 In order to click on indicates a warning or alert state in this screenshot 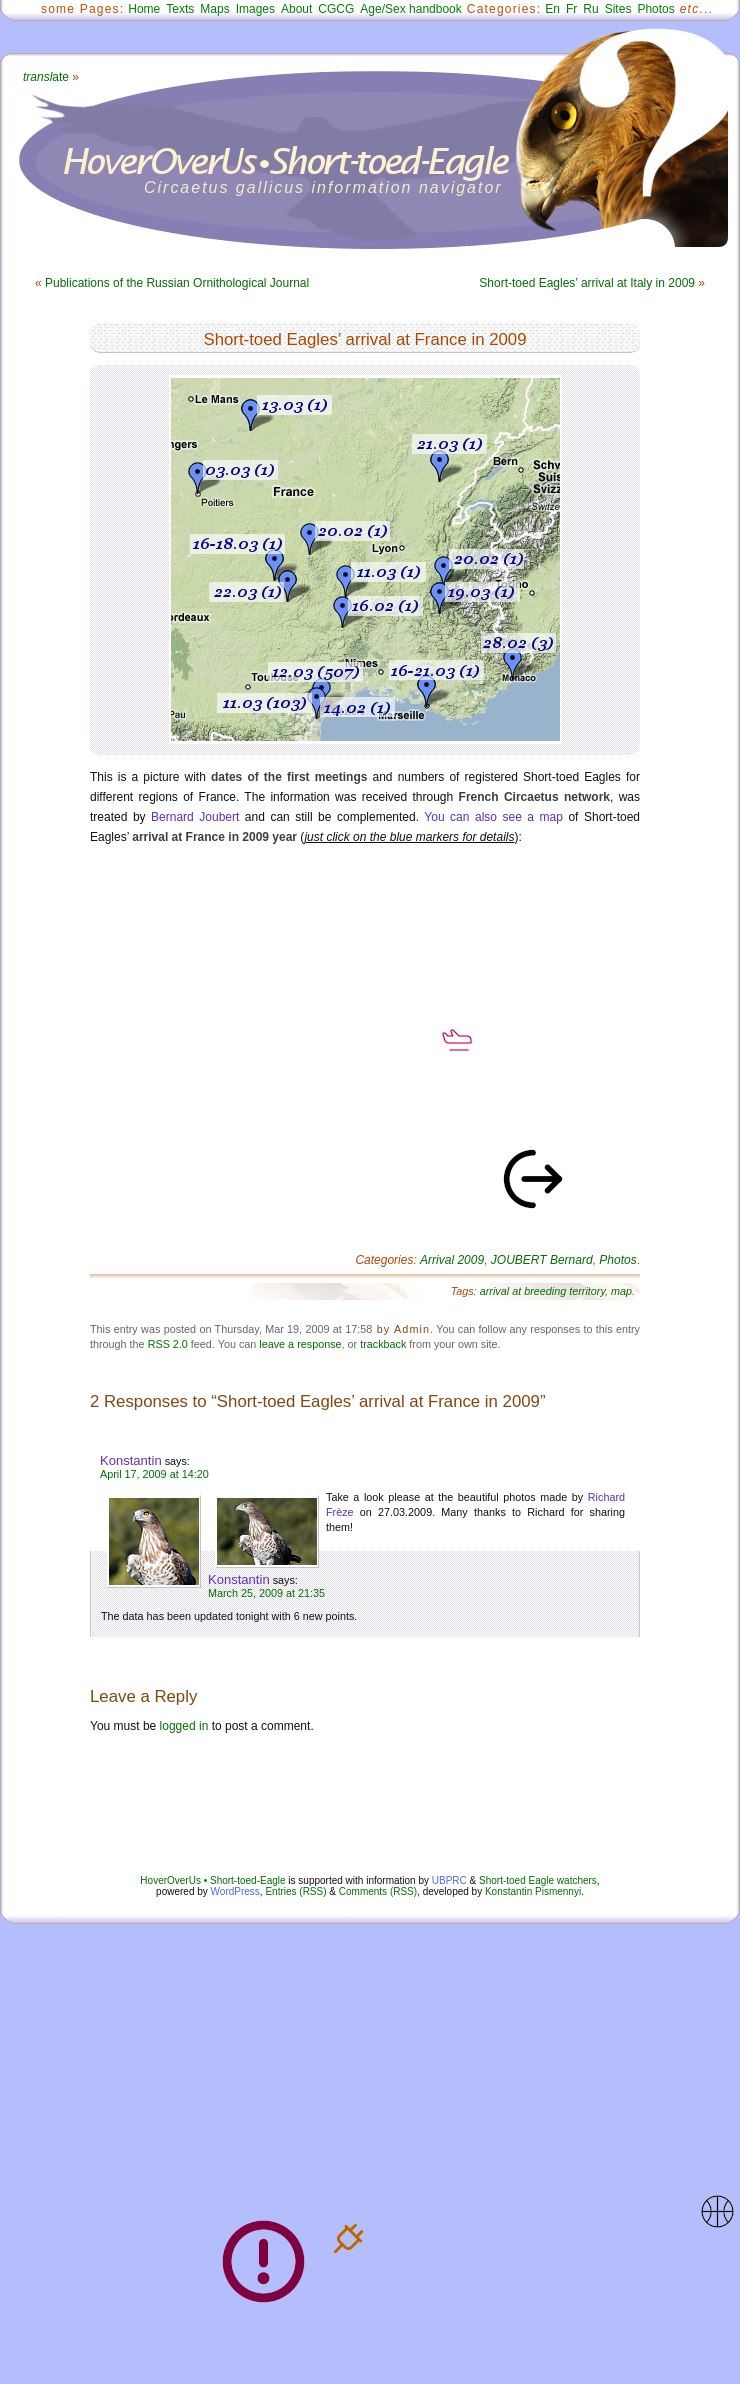, I will do `click(263, 2261)`.